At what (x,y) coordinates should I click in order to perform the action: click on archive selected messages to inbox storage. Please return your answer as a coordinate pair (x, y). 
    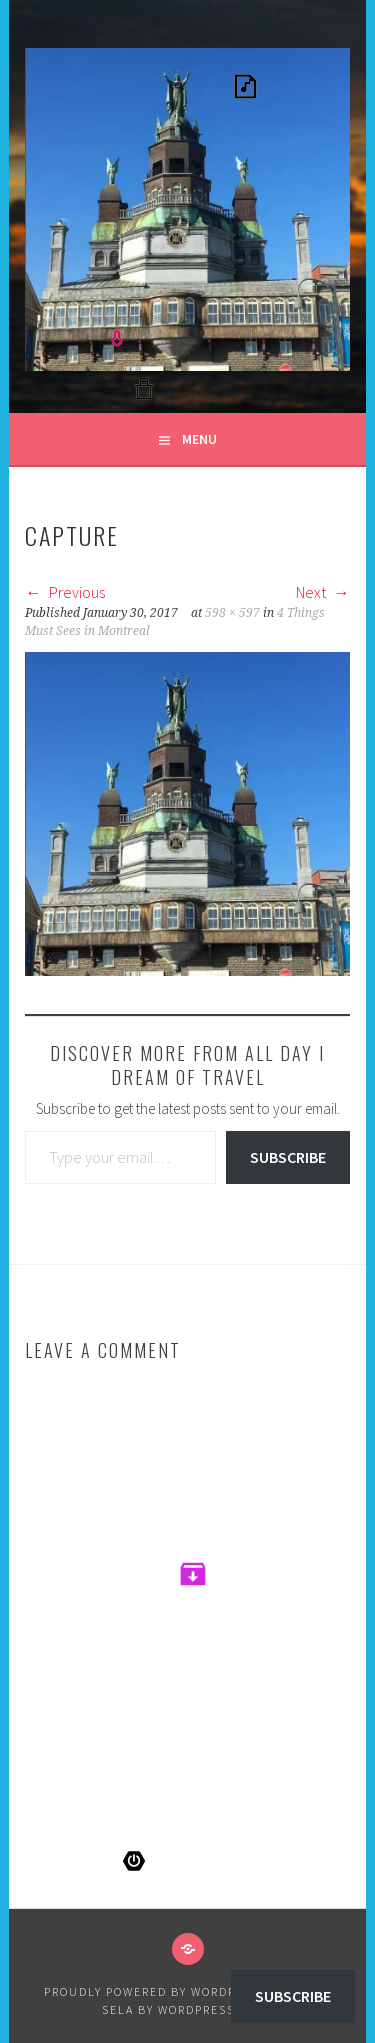
    Looking at the image, I should click on (193, 1574).